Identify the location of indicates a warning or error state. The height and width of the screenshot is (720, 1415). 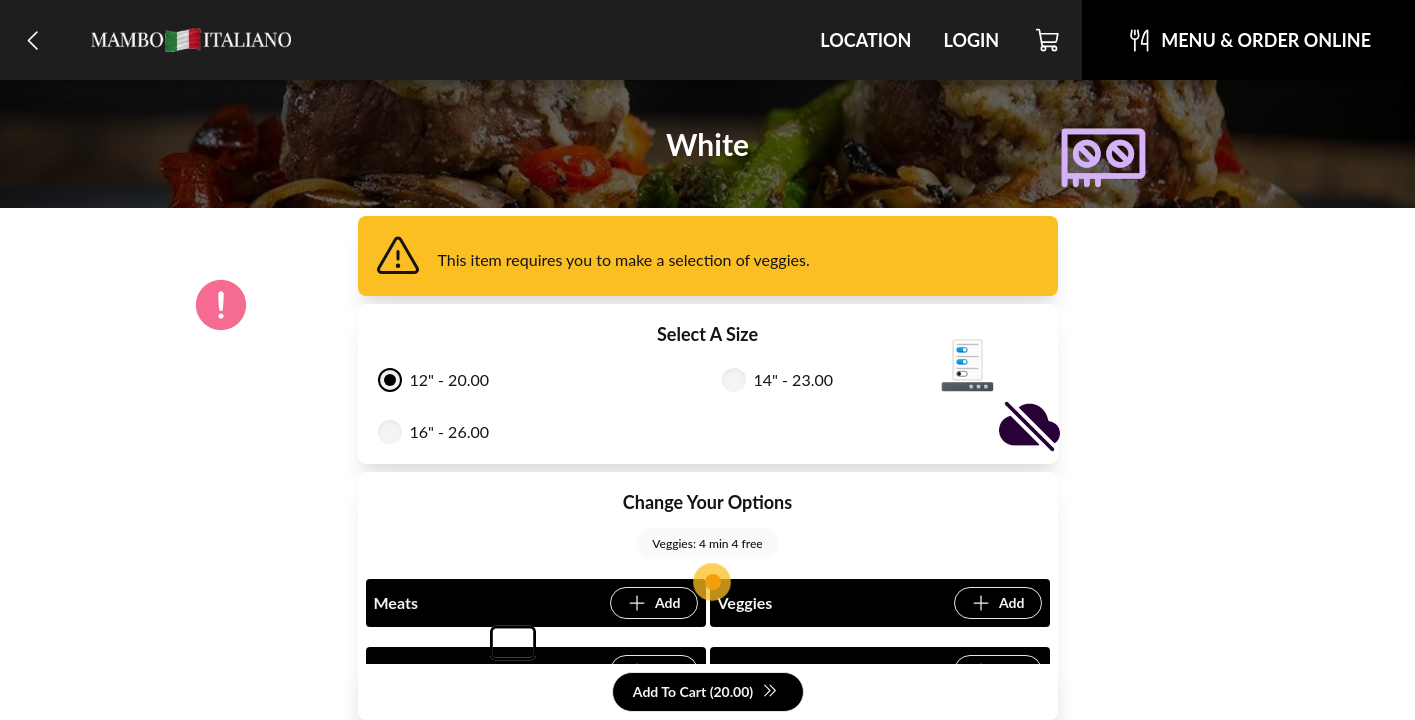
(221, 305).